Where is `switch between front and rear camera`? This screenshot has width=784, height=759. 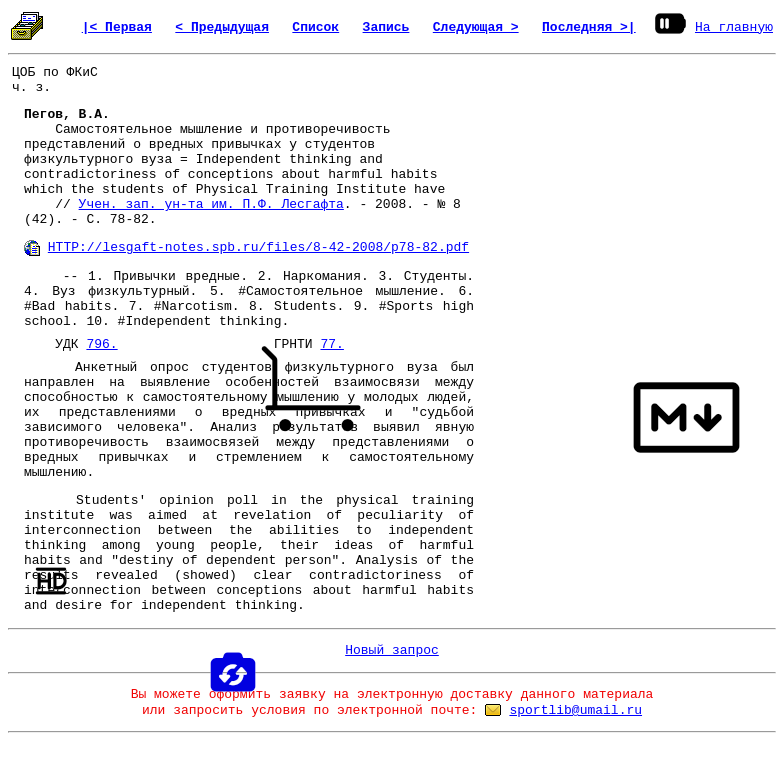 switch between front and rear camera is located at coordinates (233, 672).